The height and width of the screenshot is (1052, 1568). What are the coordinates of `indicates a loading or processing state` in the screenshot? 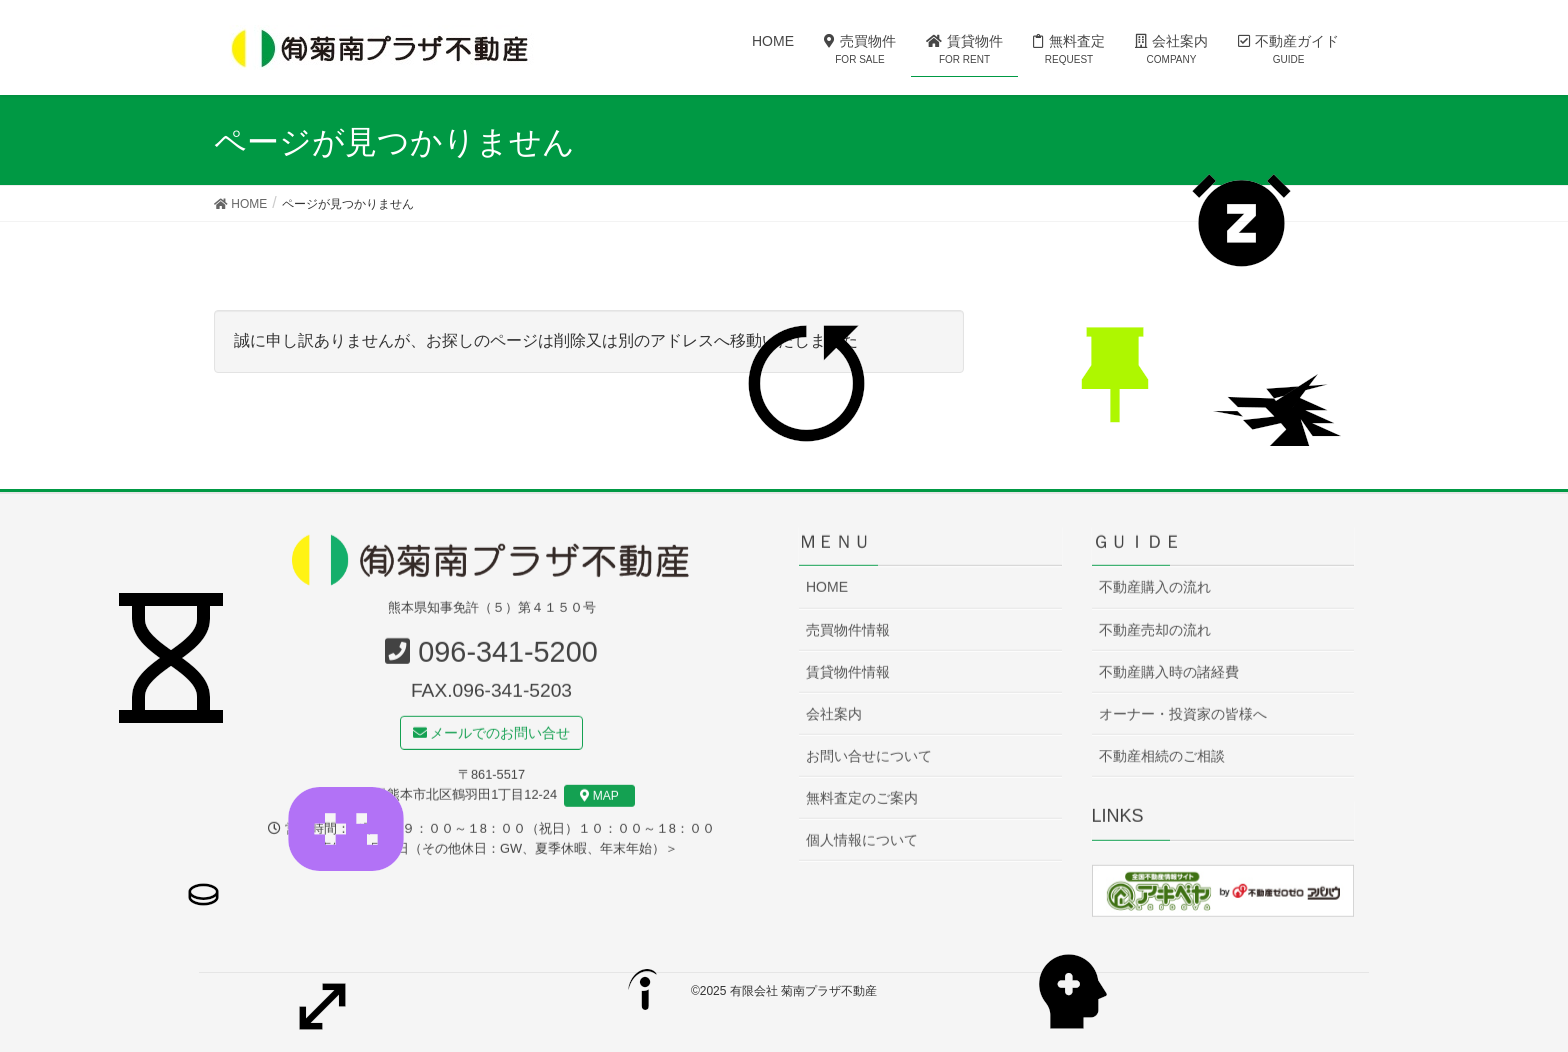 It's located at (171, 658).